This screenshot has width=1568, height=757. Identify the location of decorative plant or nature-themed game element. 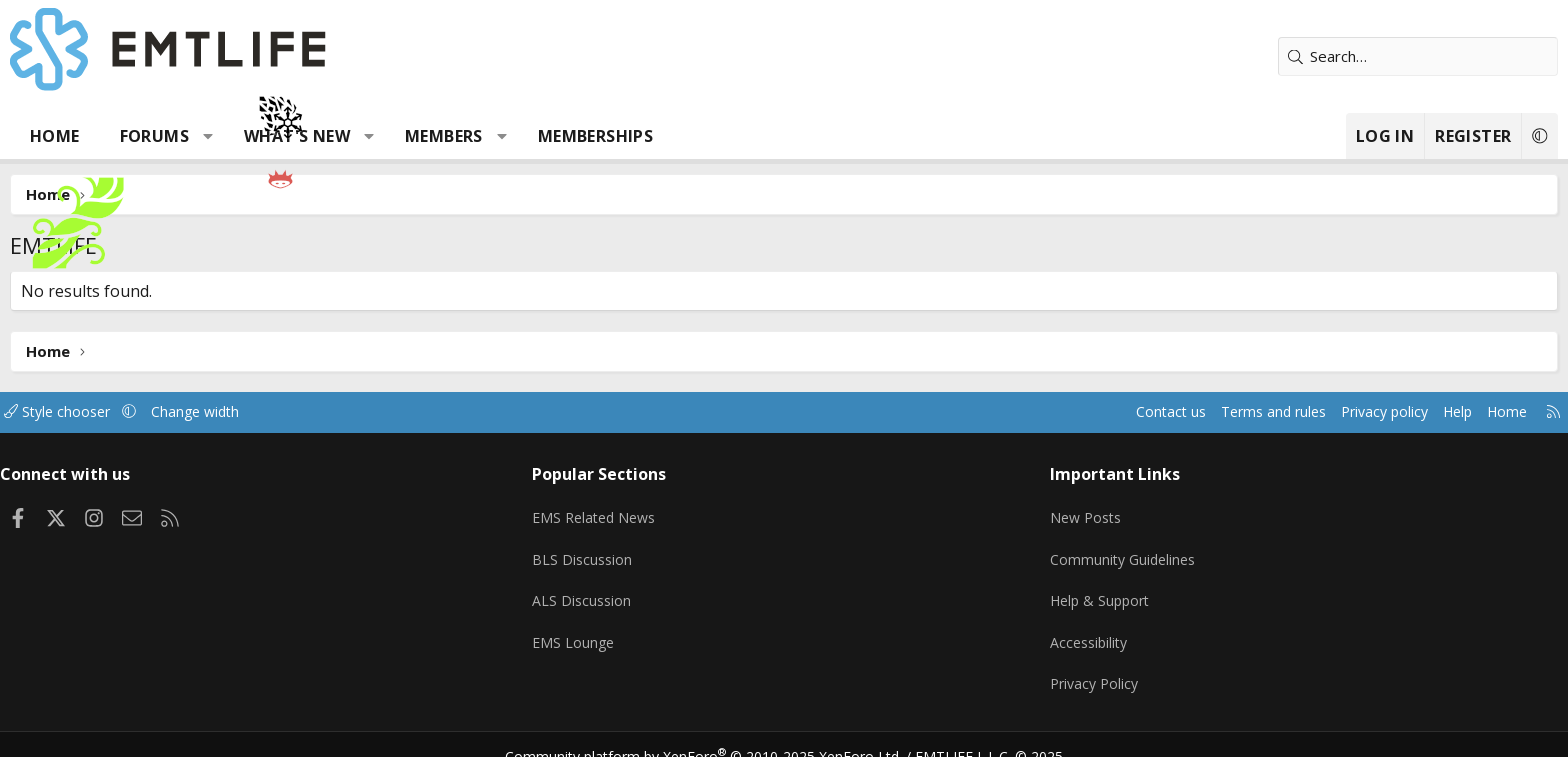
(78, 223).